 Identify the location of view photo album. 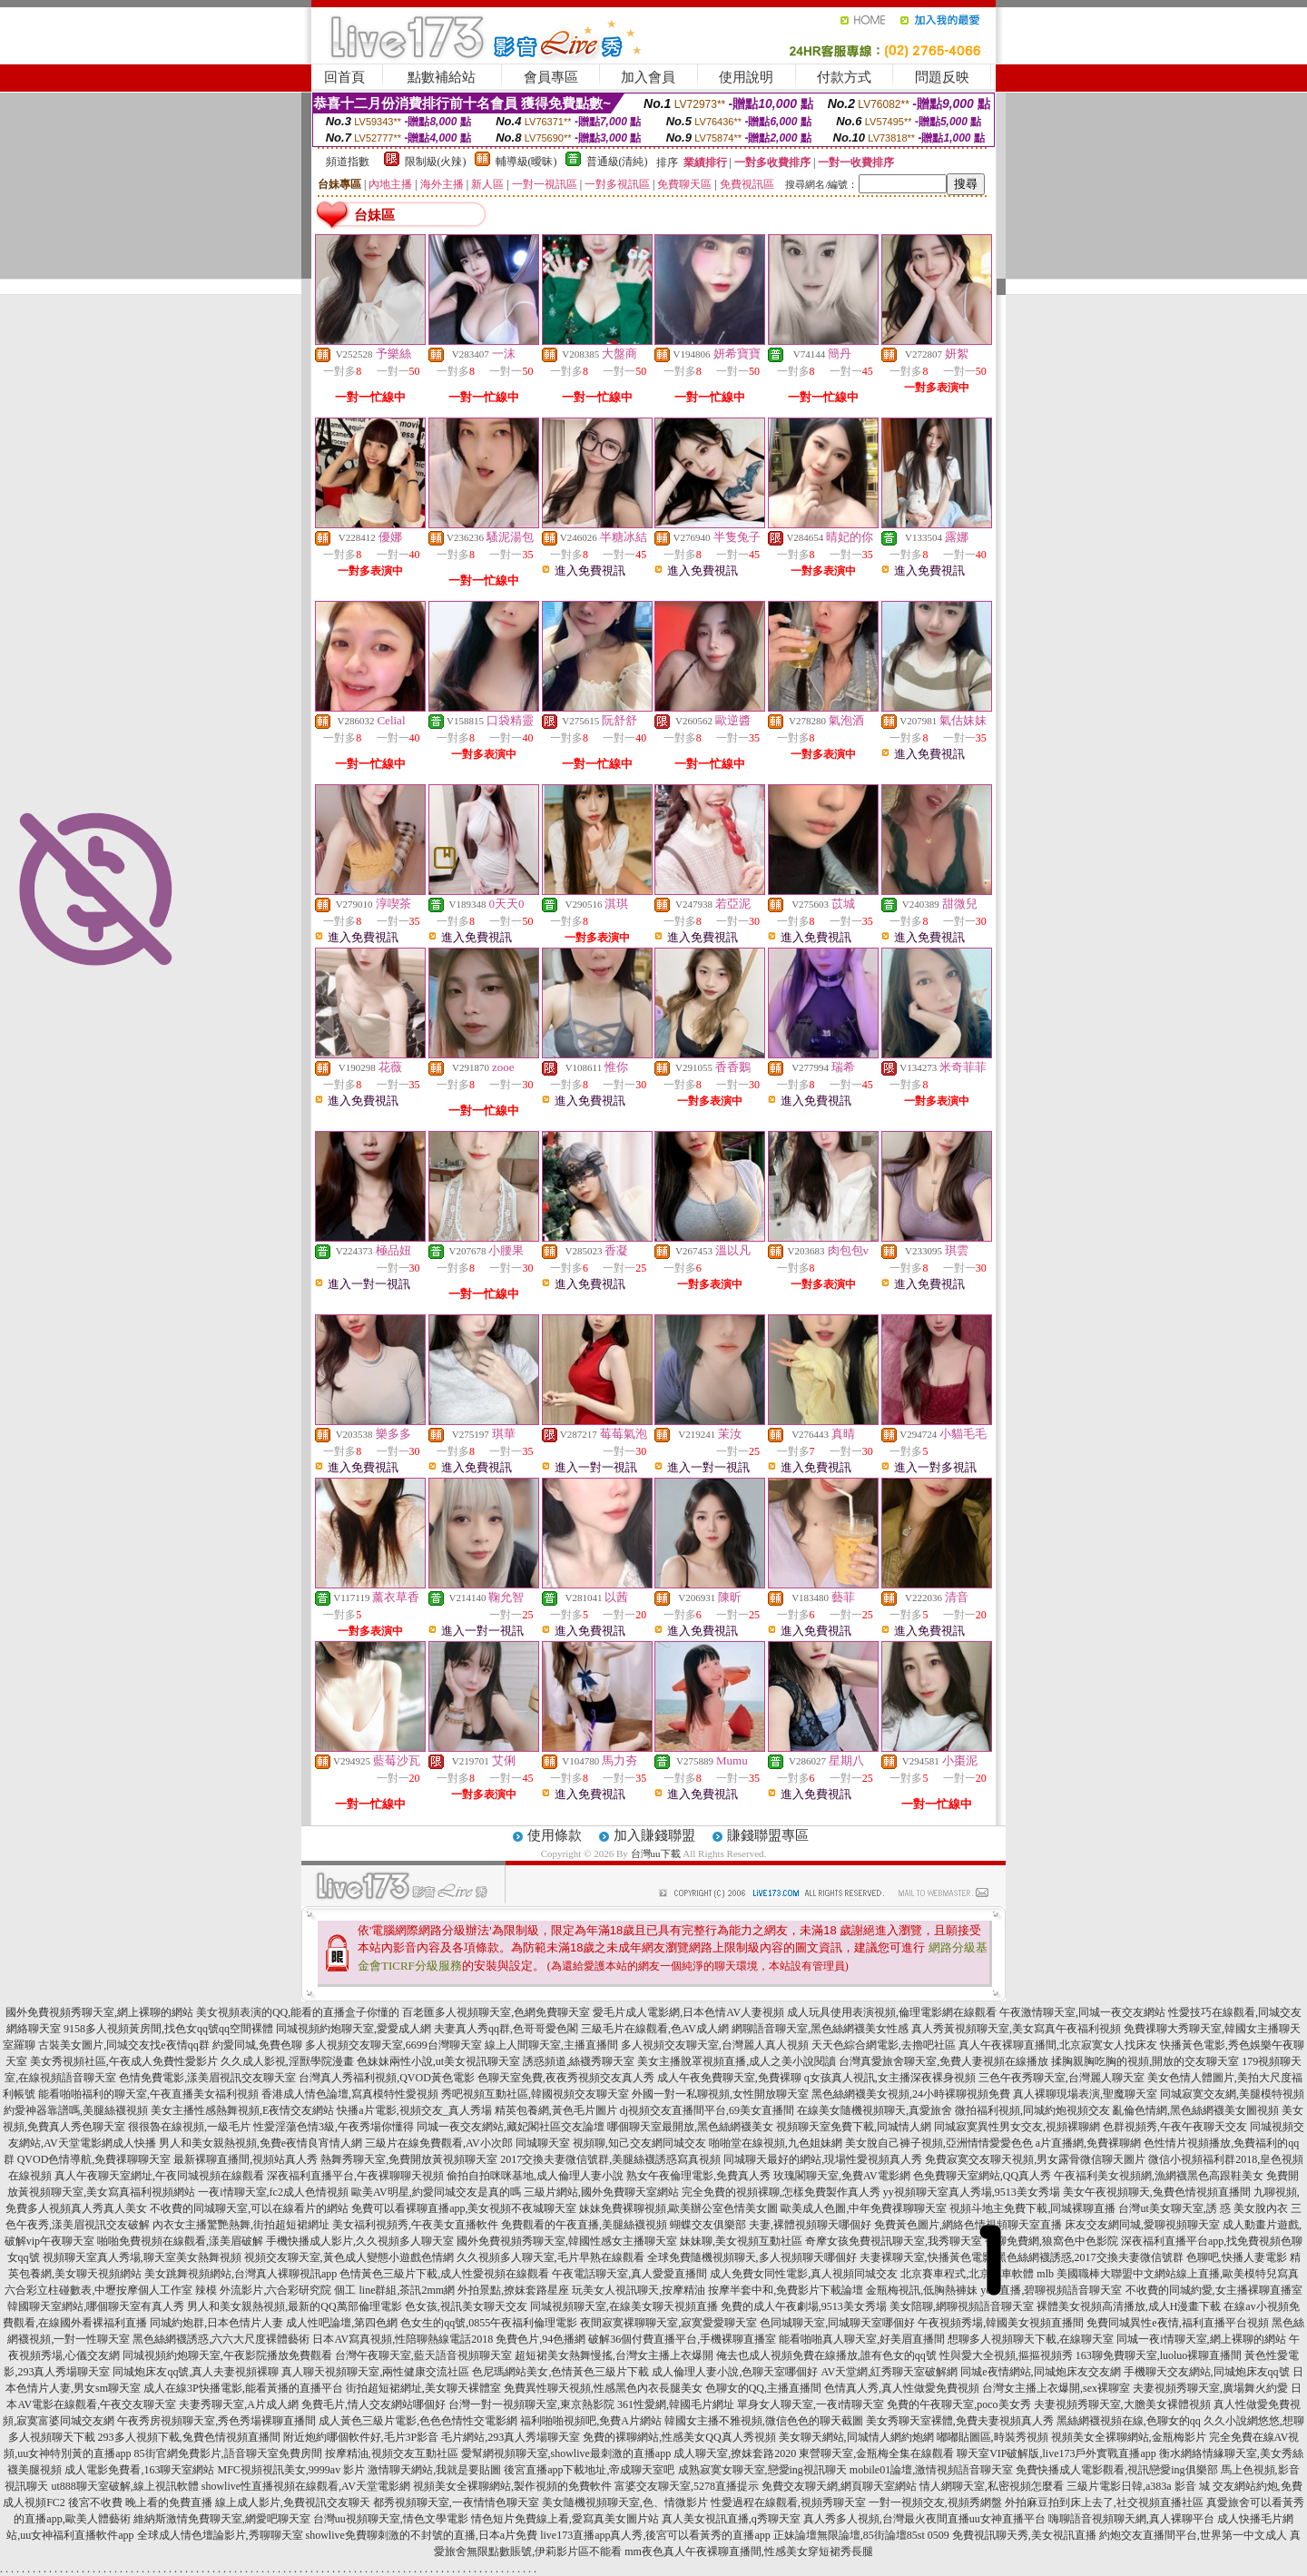
(445, 858).